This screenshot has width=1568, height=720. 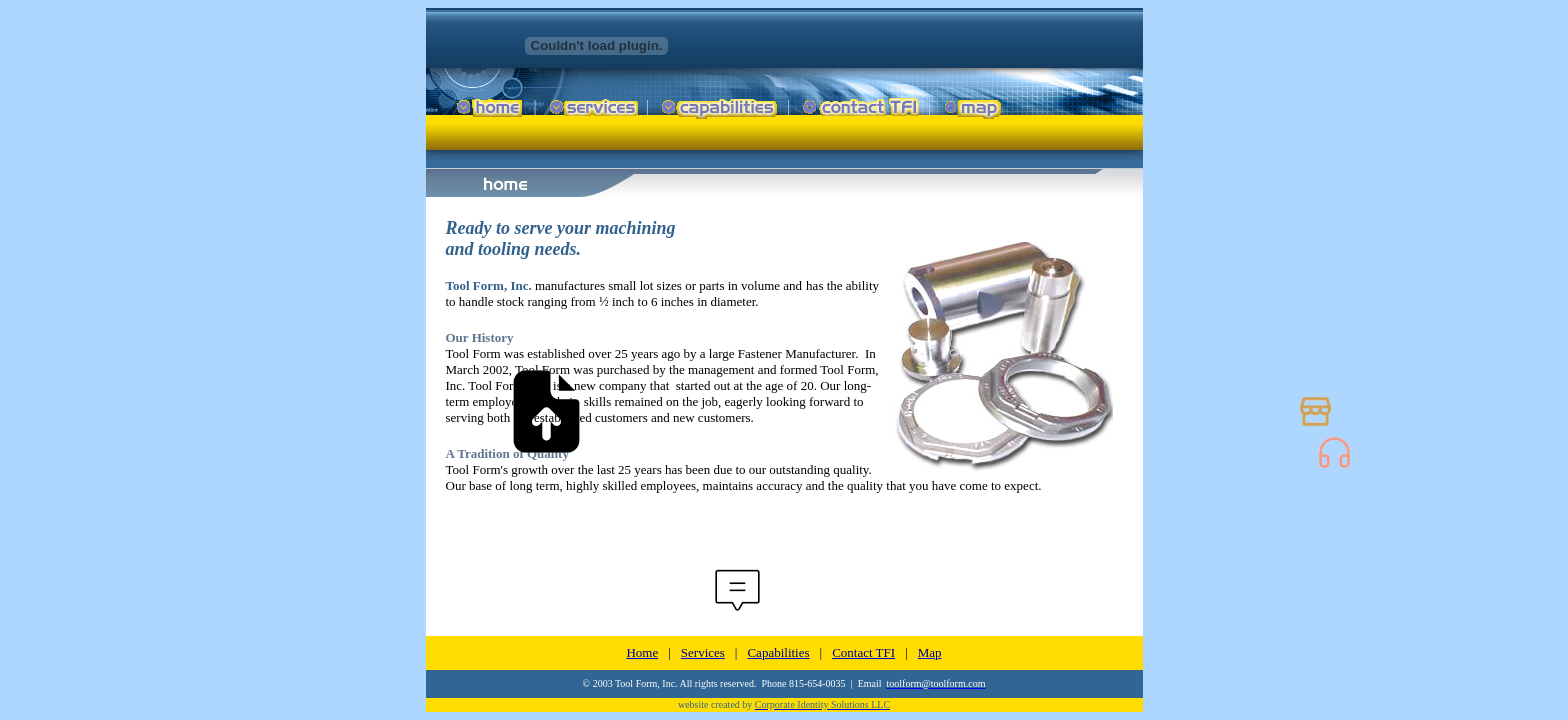 What do you see at coordinates (737, 588) in the screenshot?
I see `open chat or messaging` at bounding box center [737, 588].